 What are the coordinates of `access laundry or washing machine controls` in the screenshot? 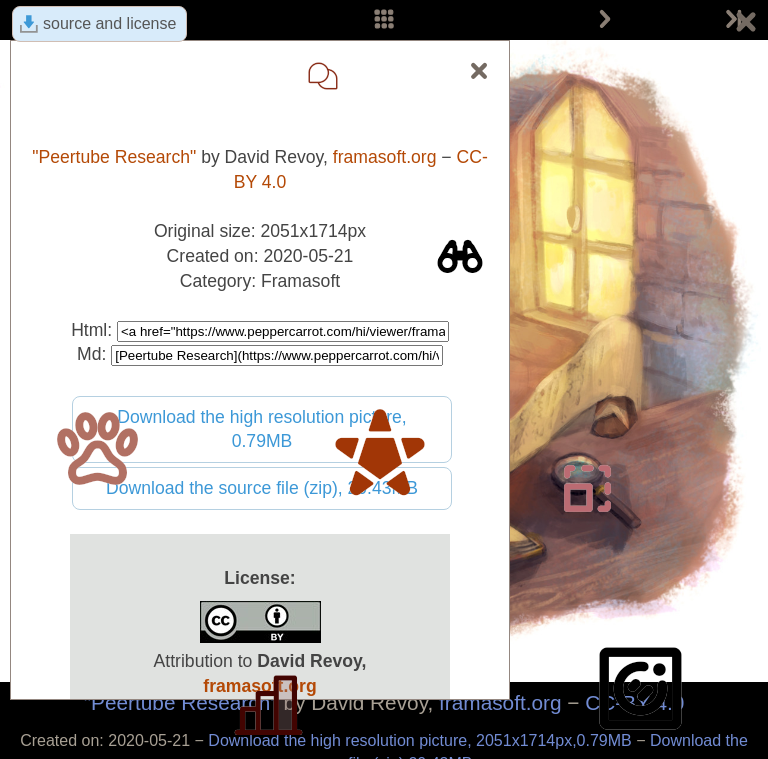 It's located at (640, 688).